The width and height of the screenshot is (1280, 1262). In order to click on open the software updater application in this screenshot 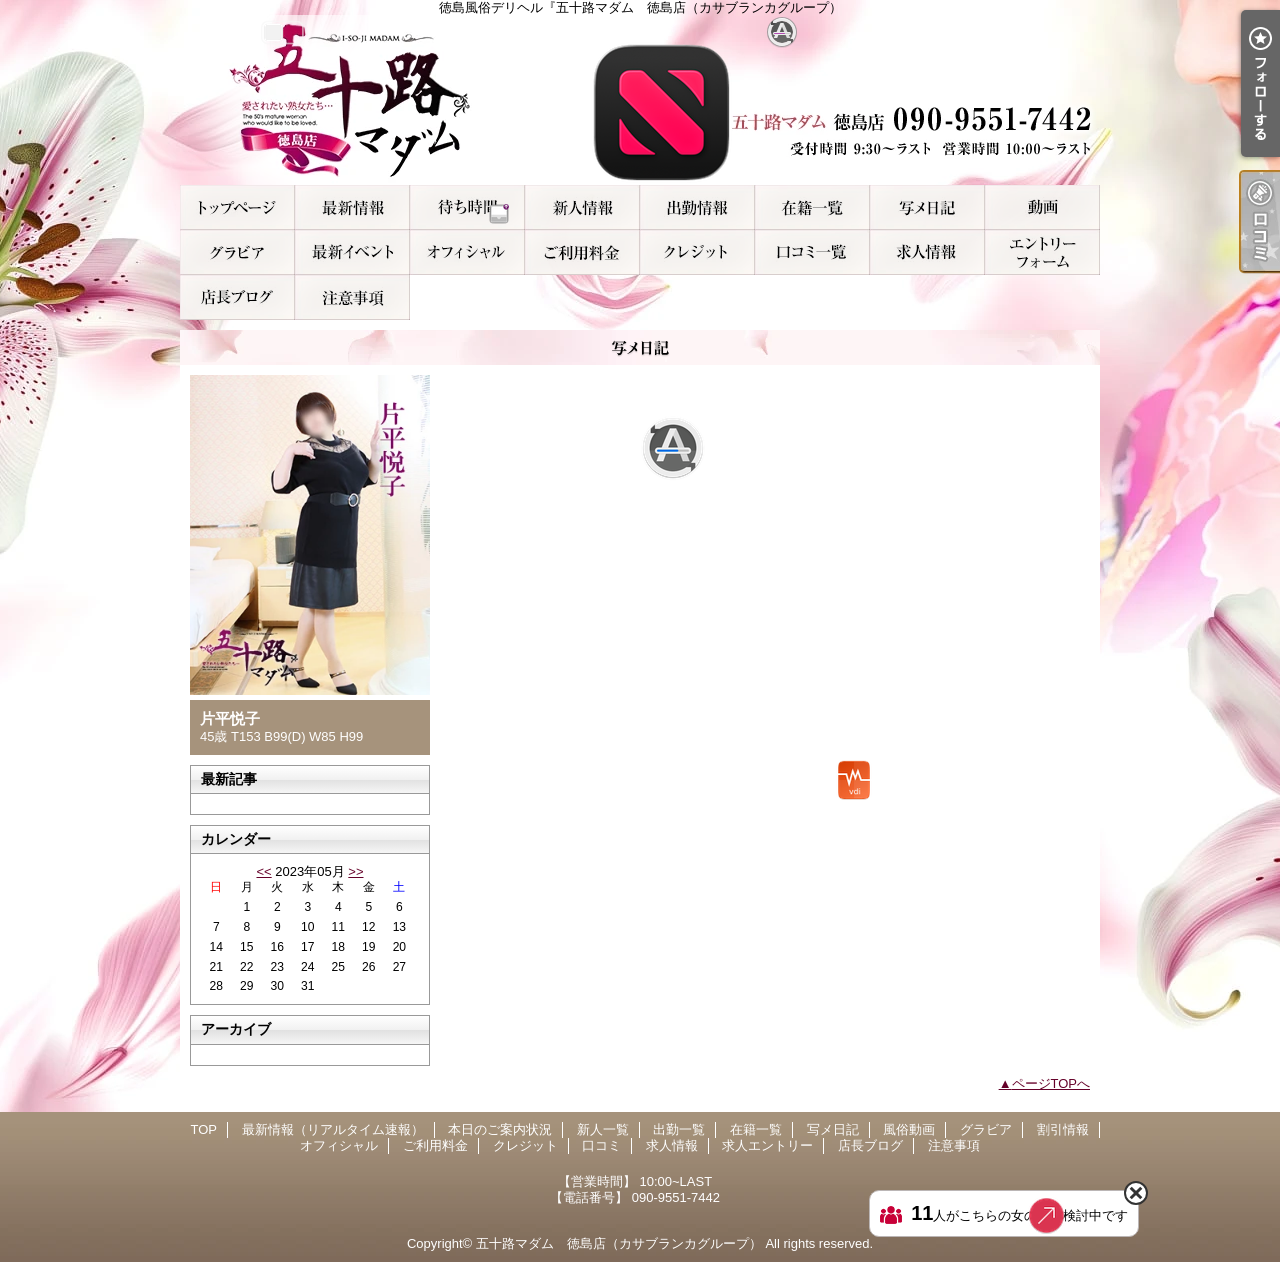, I will do `click(782, 32)`.